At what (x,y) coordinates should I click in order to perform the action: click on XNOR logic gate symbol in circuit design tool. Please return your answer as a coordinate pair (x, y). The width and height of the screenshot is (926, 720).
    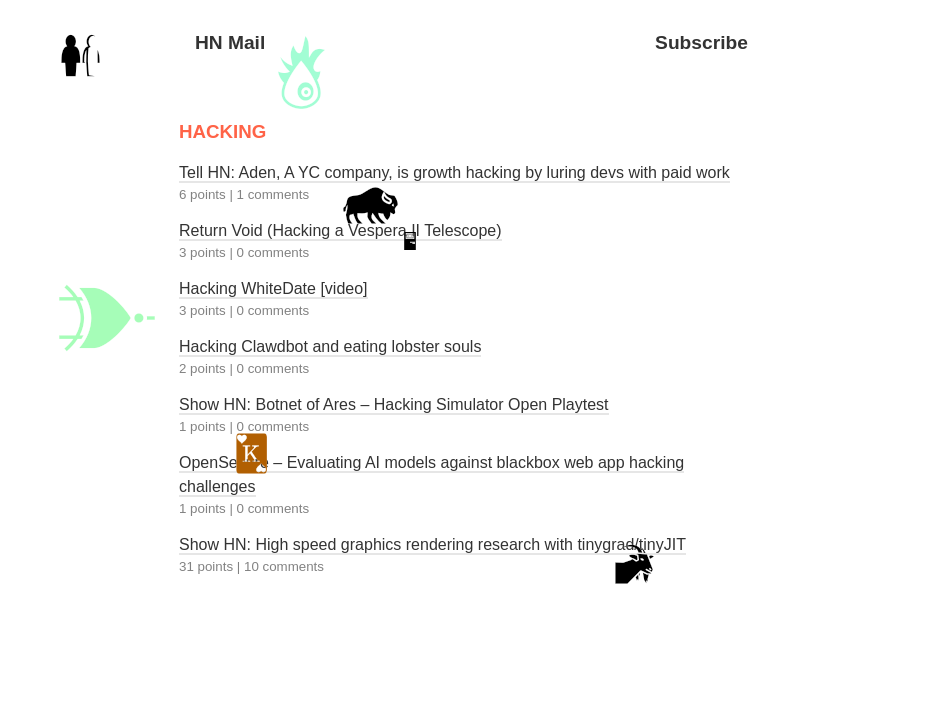
    Looking at the image, I should click on (107, 318).